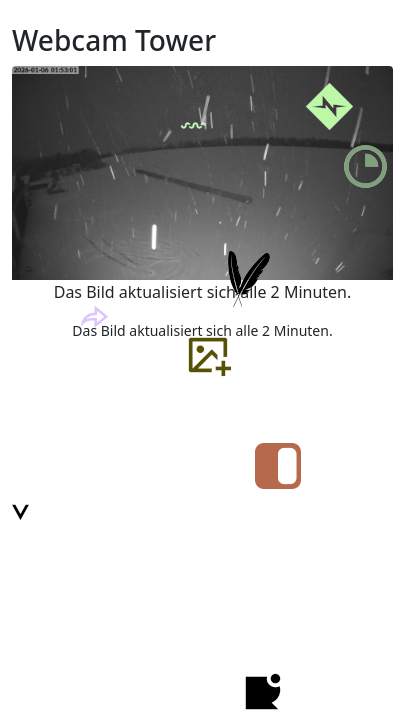  What do you see at coordinates (263, 692) in the screenshot?
I see `remixicon logo` at bounding box center [263, 692].